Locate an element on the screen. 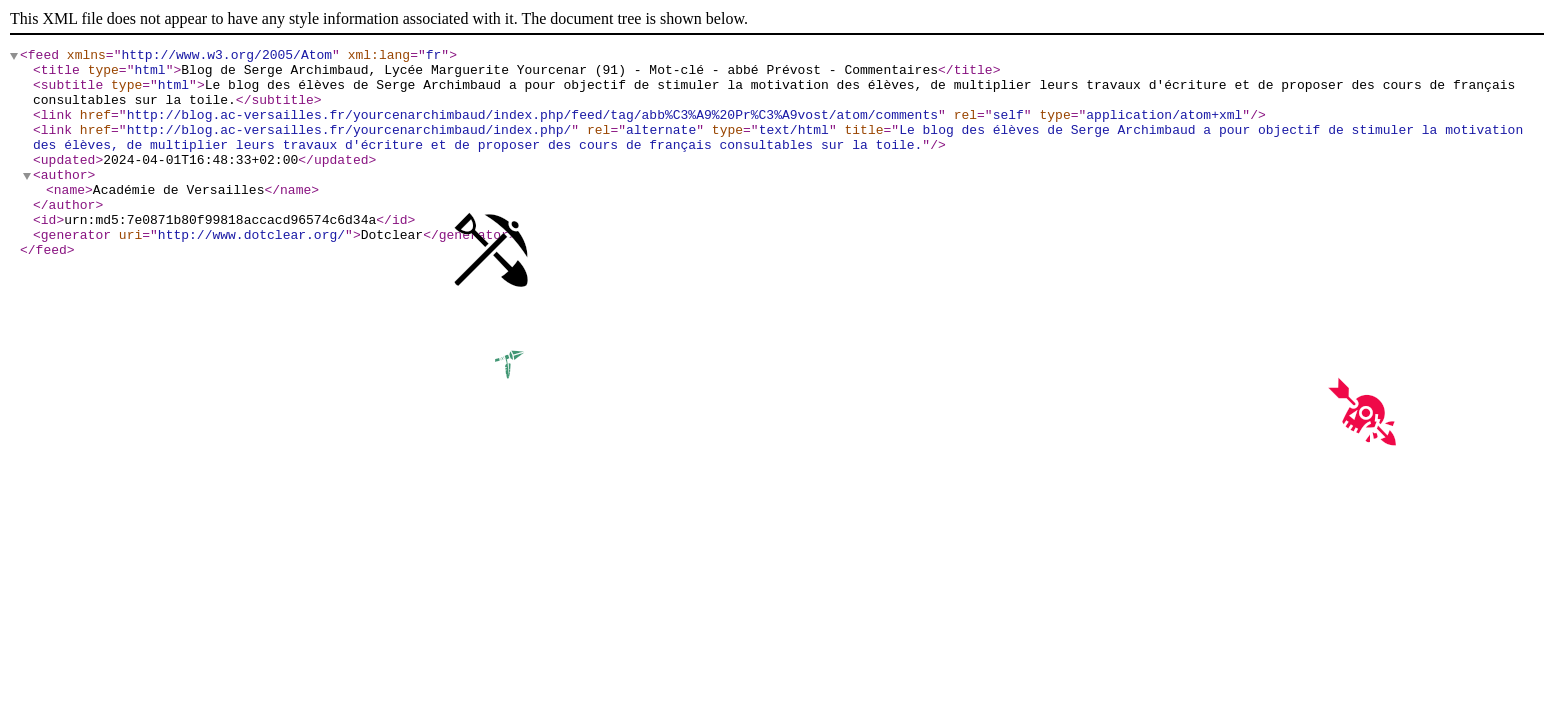  dig-dug game icon is located at coordinates (491, 250).